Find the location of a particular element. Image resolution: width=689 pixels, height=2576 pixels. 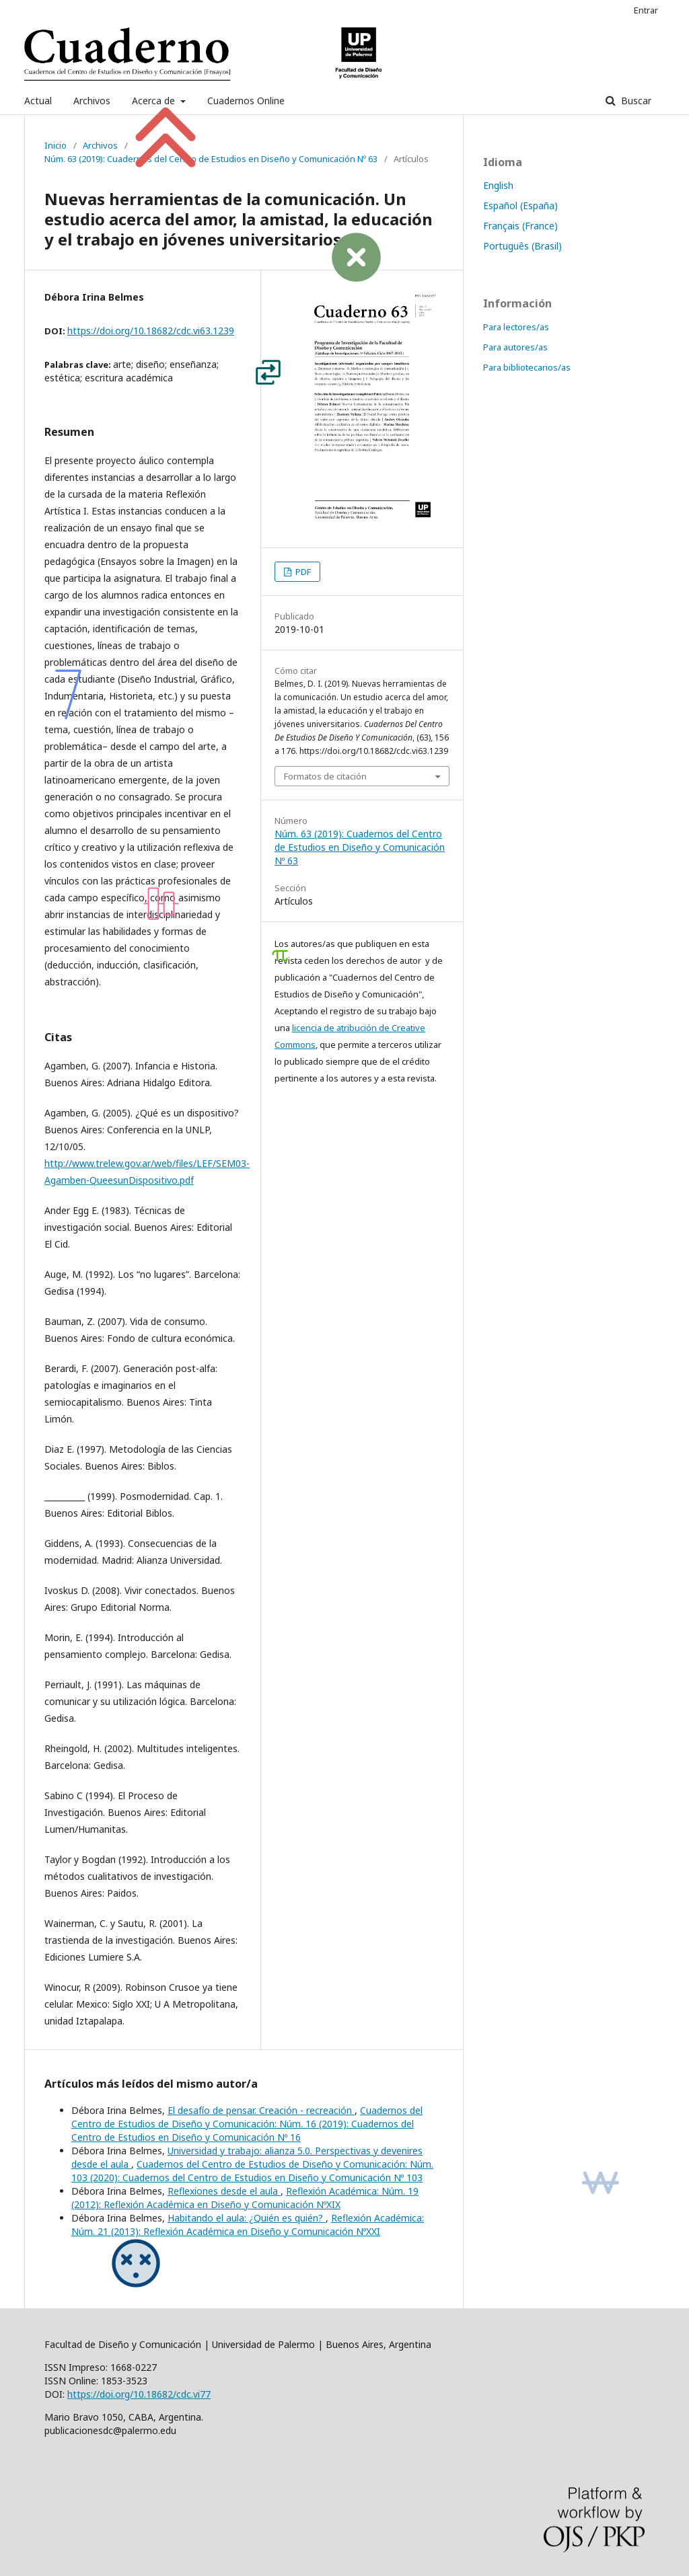

indicates the number seven in a list or sequence is located at coordinates (68, 694).